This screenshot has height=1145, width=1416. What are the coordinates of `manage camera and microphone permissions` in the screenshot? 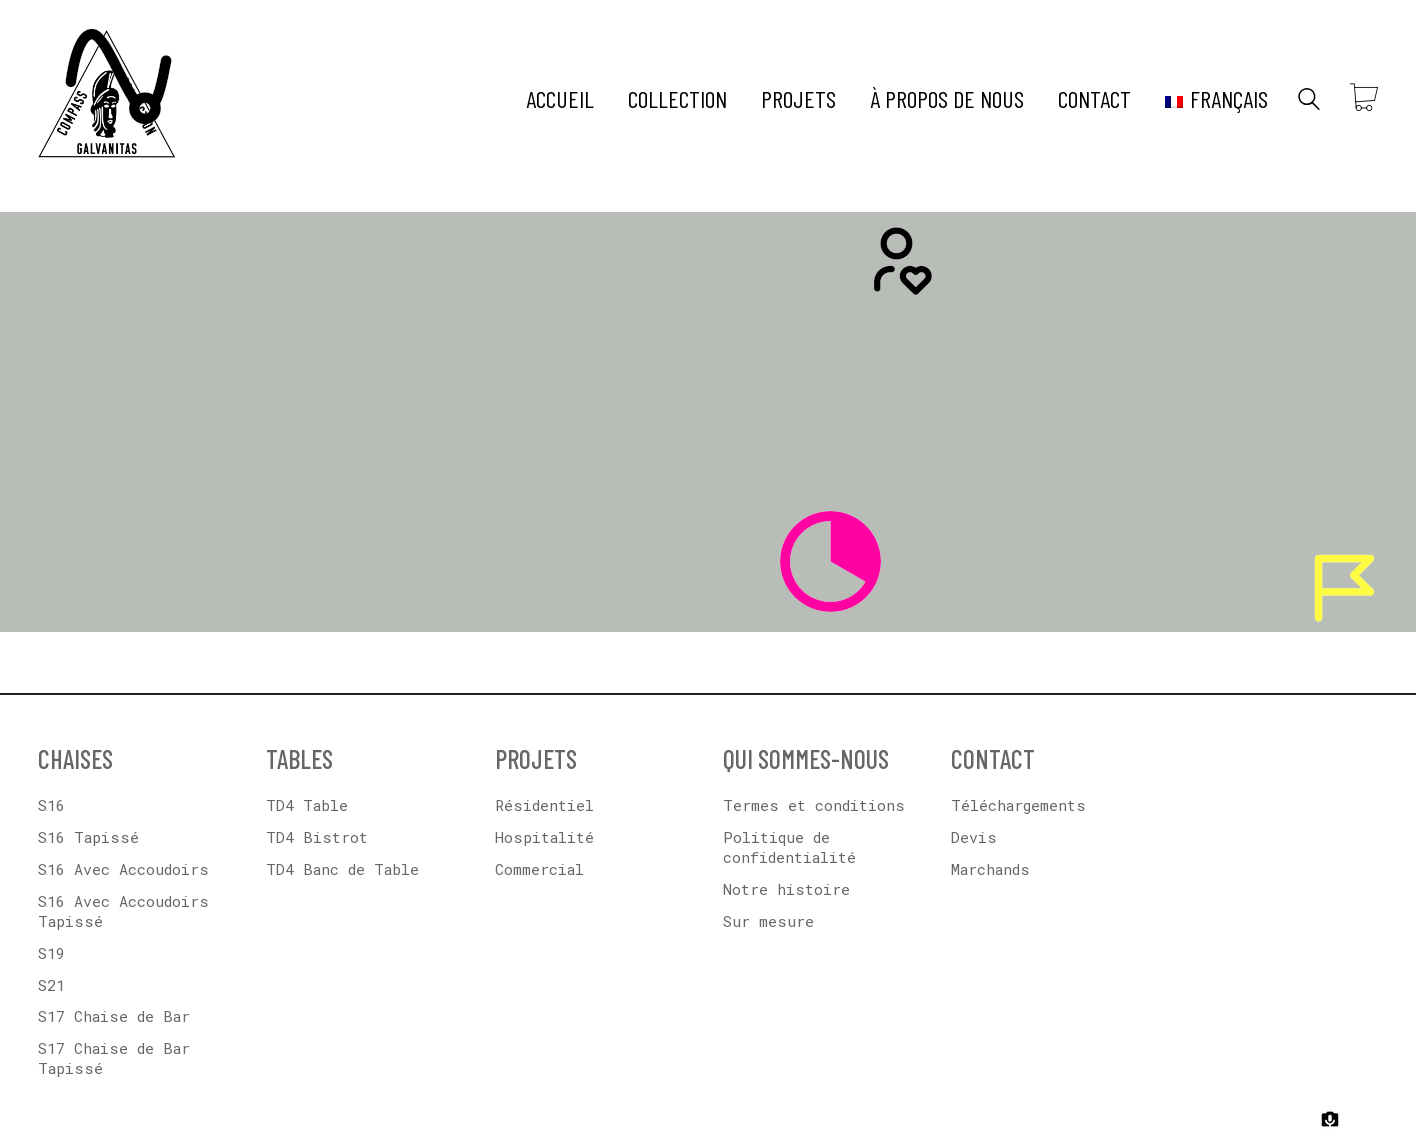 It's located at (1330, 1119).